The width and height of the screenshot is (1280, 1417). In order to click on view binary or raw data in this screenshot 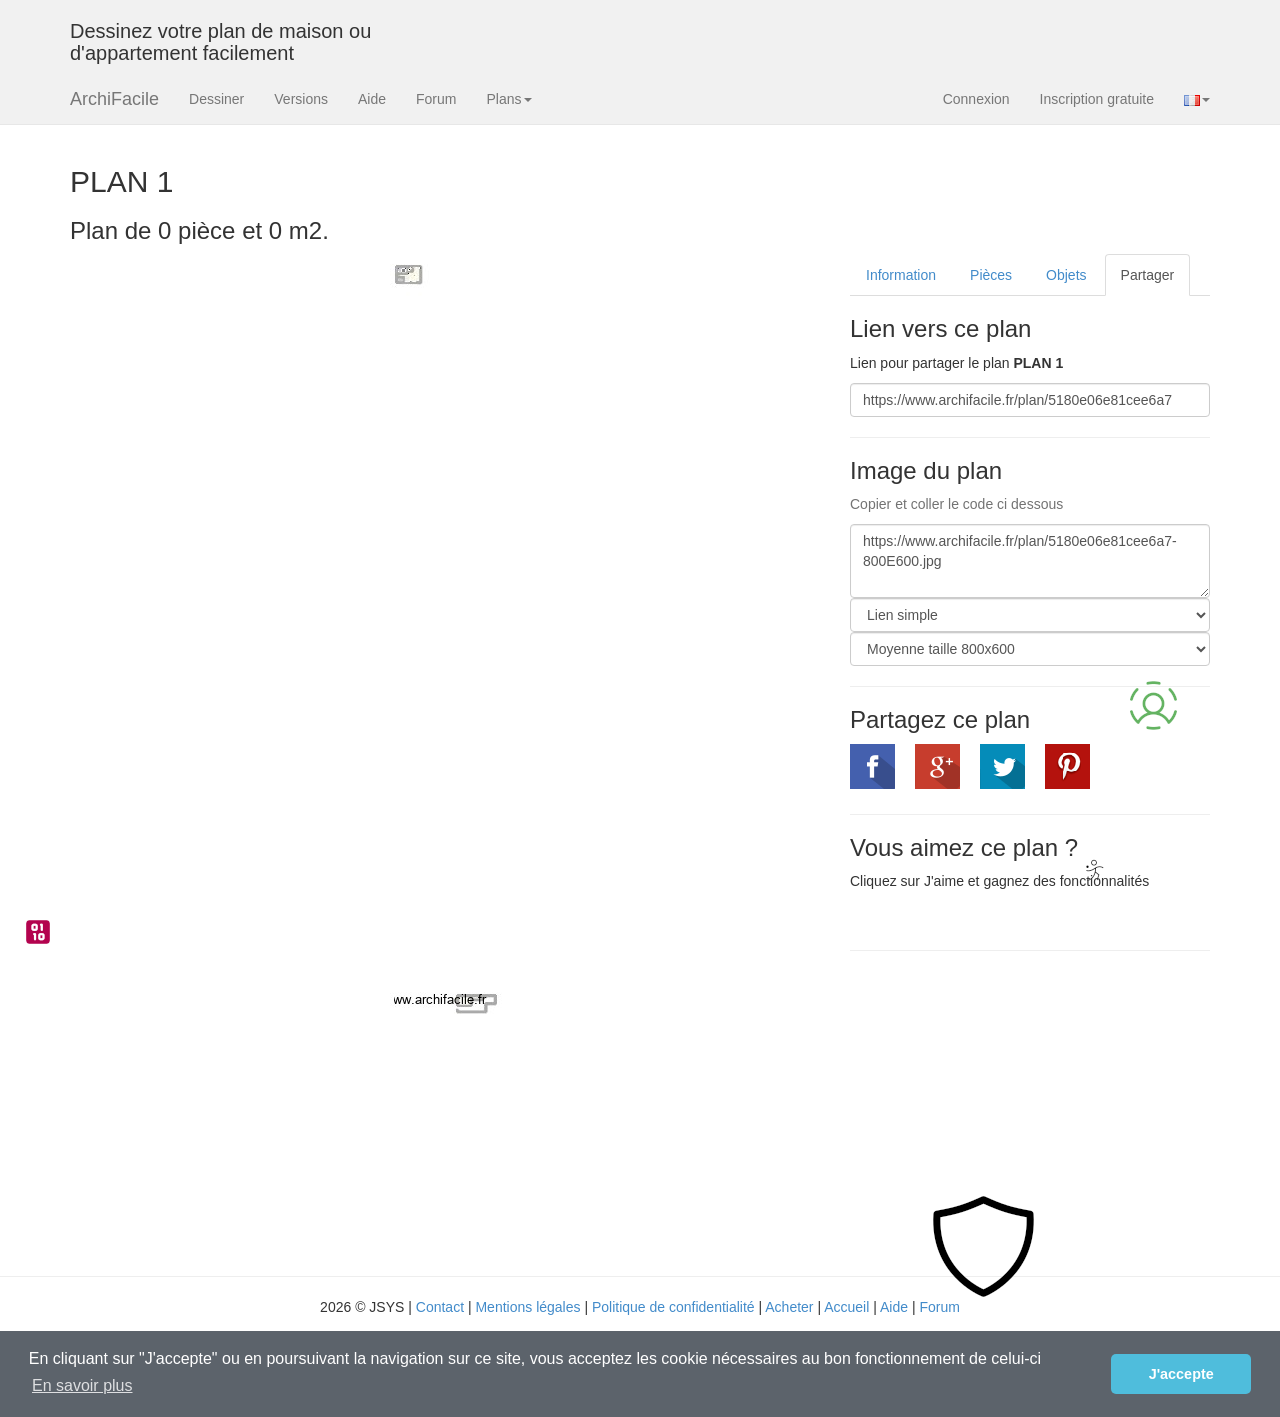, I will do `click(38, 932)`.